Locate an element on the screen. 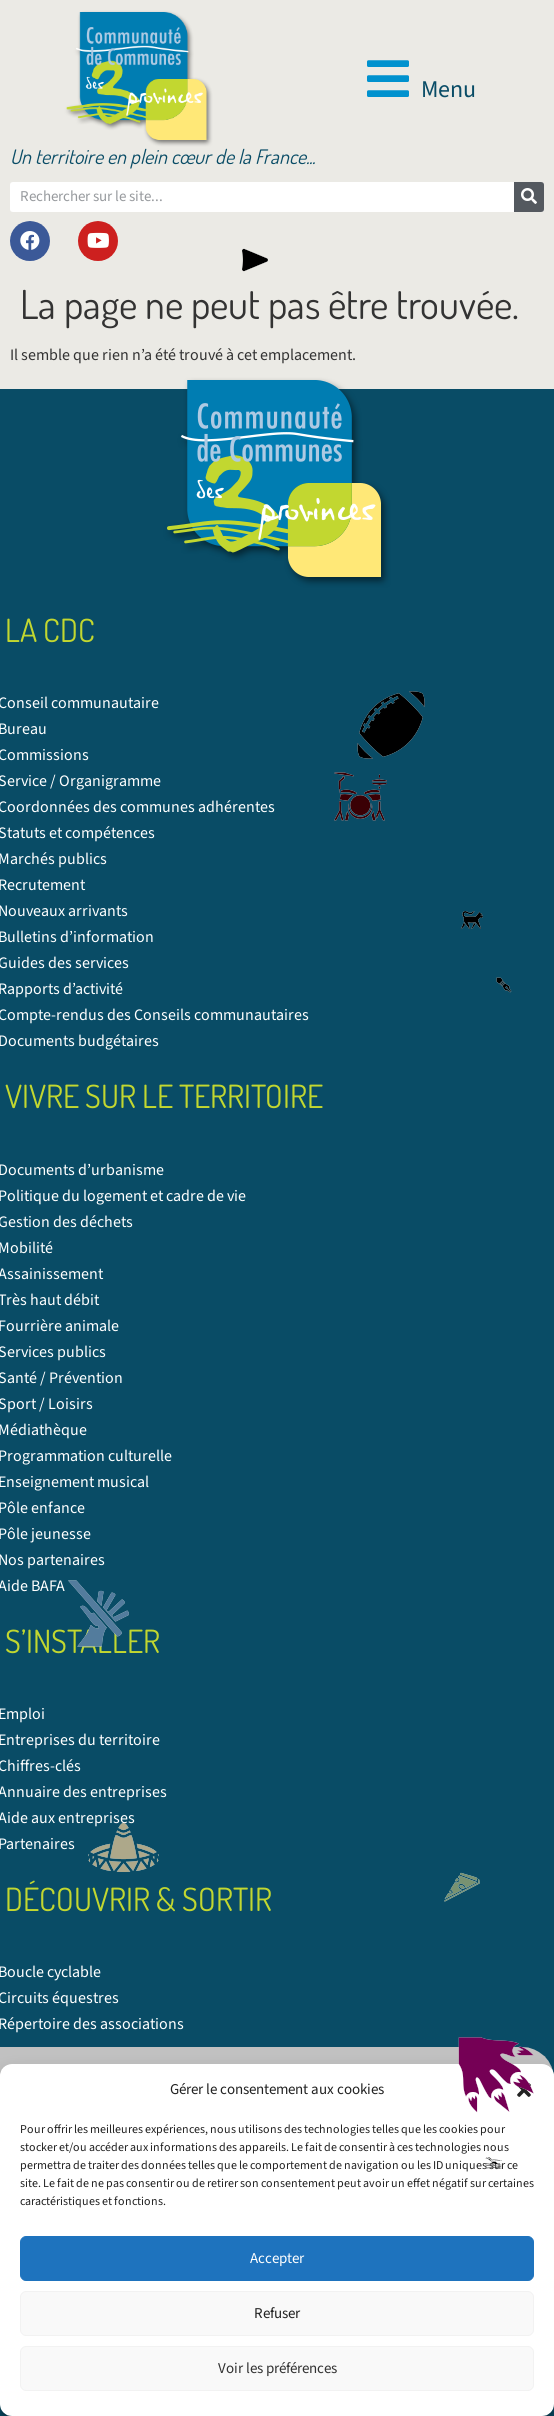 The width and height of the screenshot is (554, 2416). order food or access food delivery services is located at coordinates (461, 1886).